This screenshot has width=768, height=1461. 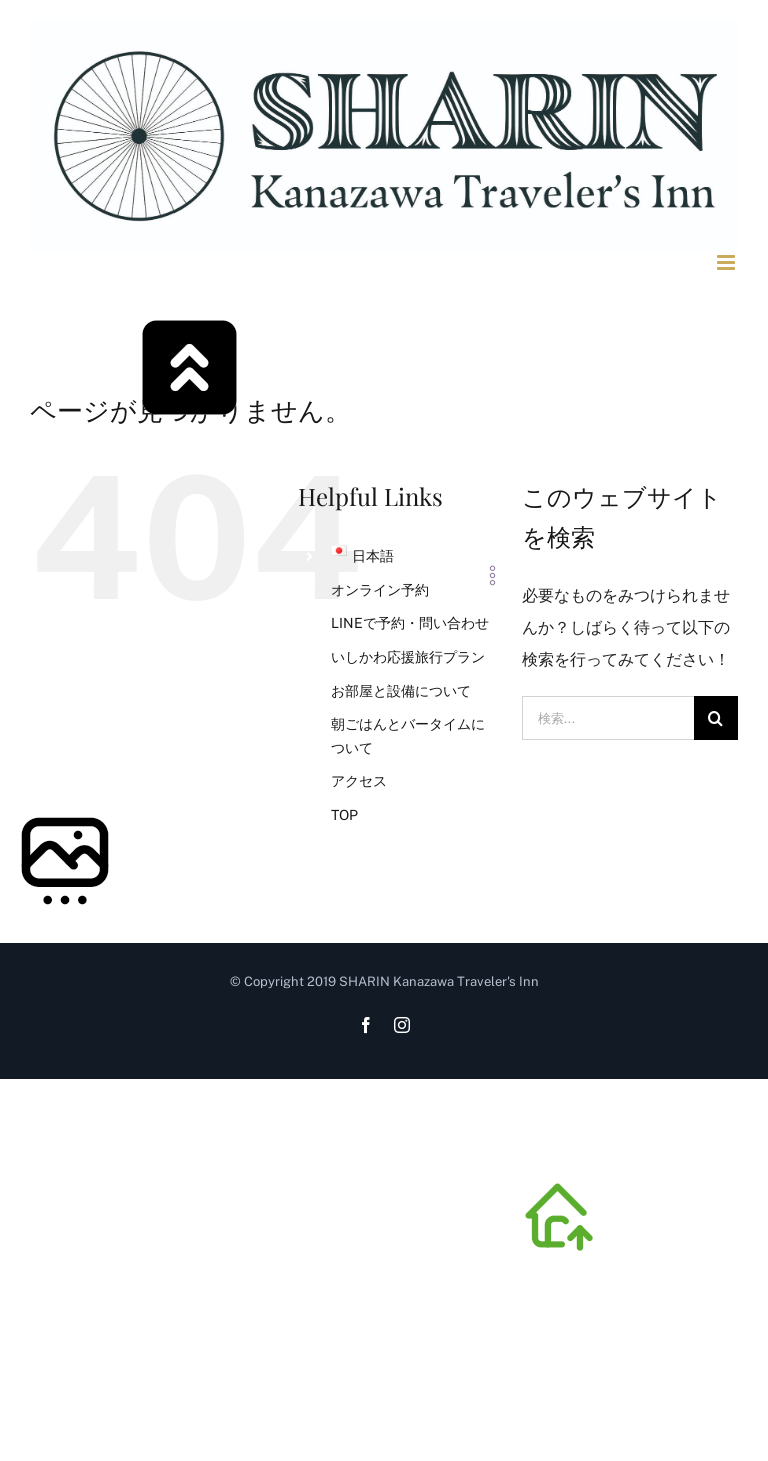 I want to click on scroll to top of page, so click(x=189, y=367).